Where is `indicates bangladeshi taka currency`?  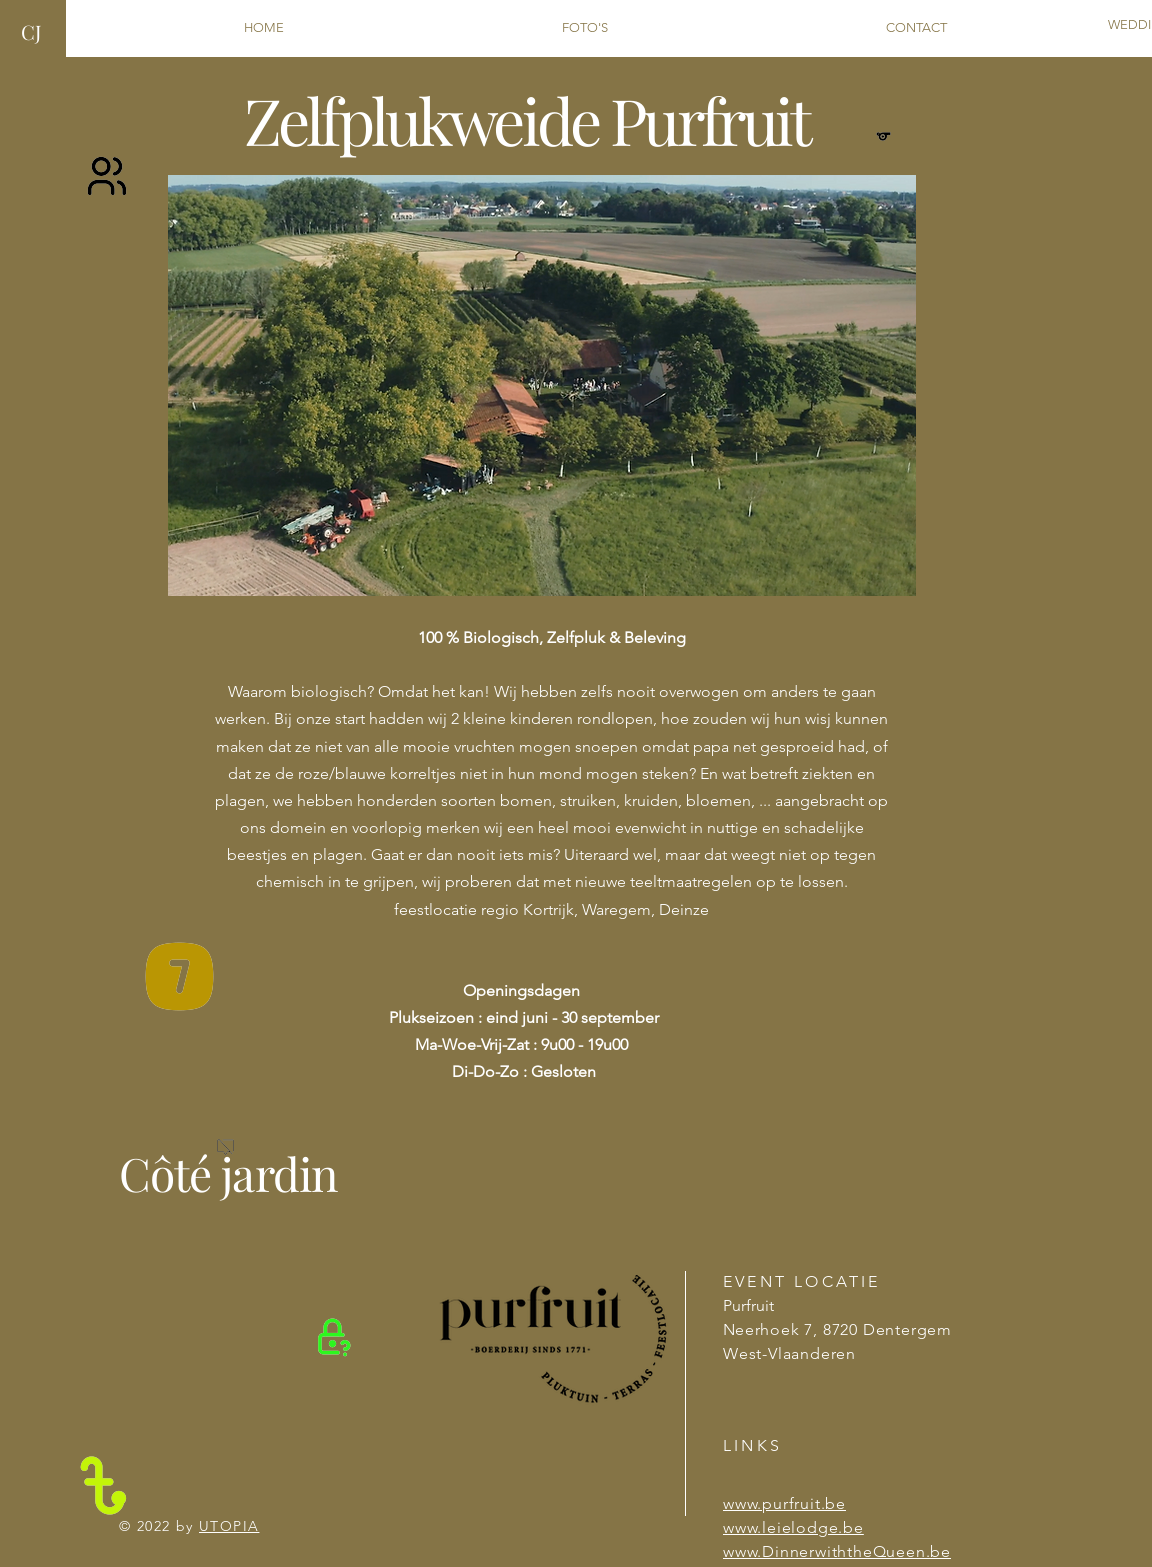 indicates bangladeshi taka currency is located at coordinates (102, 1485).